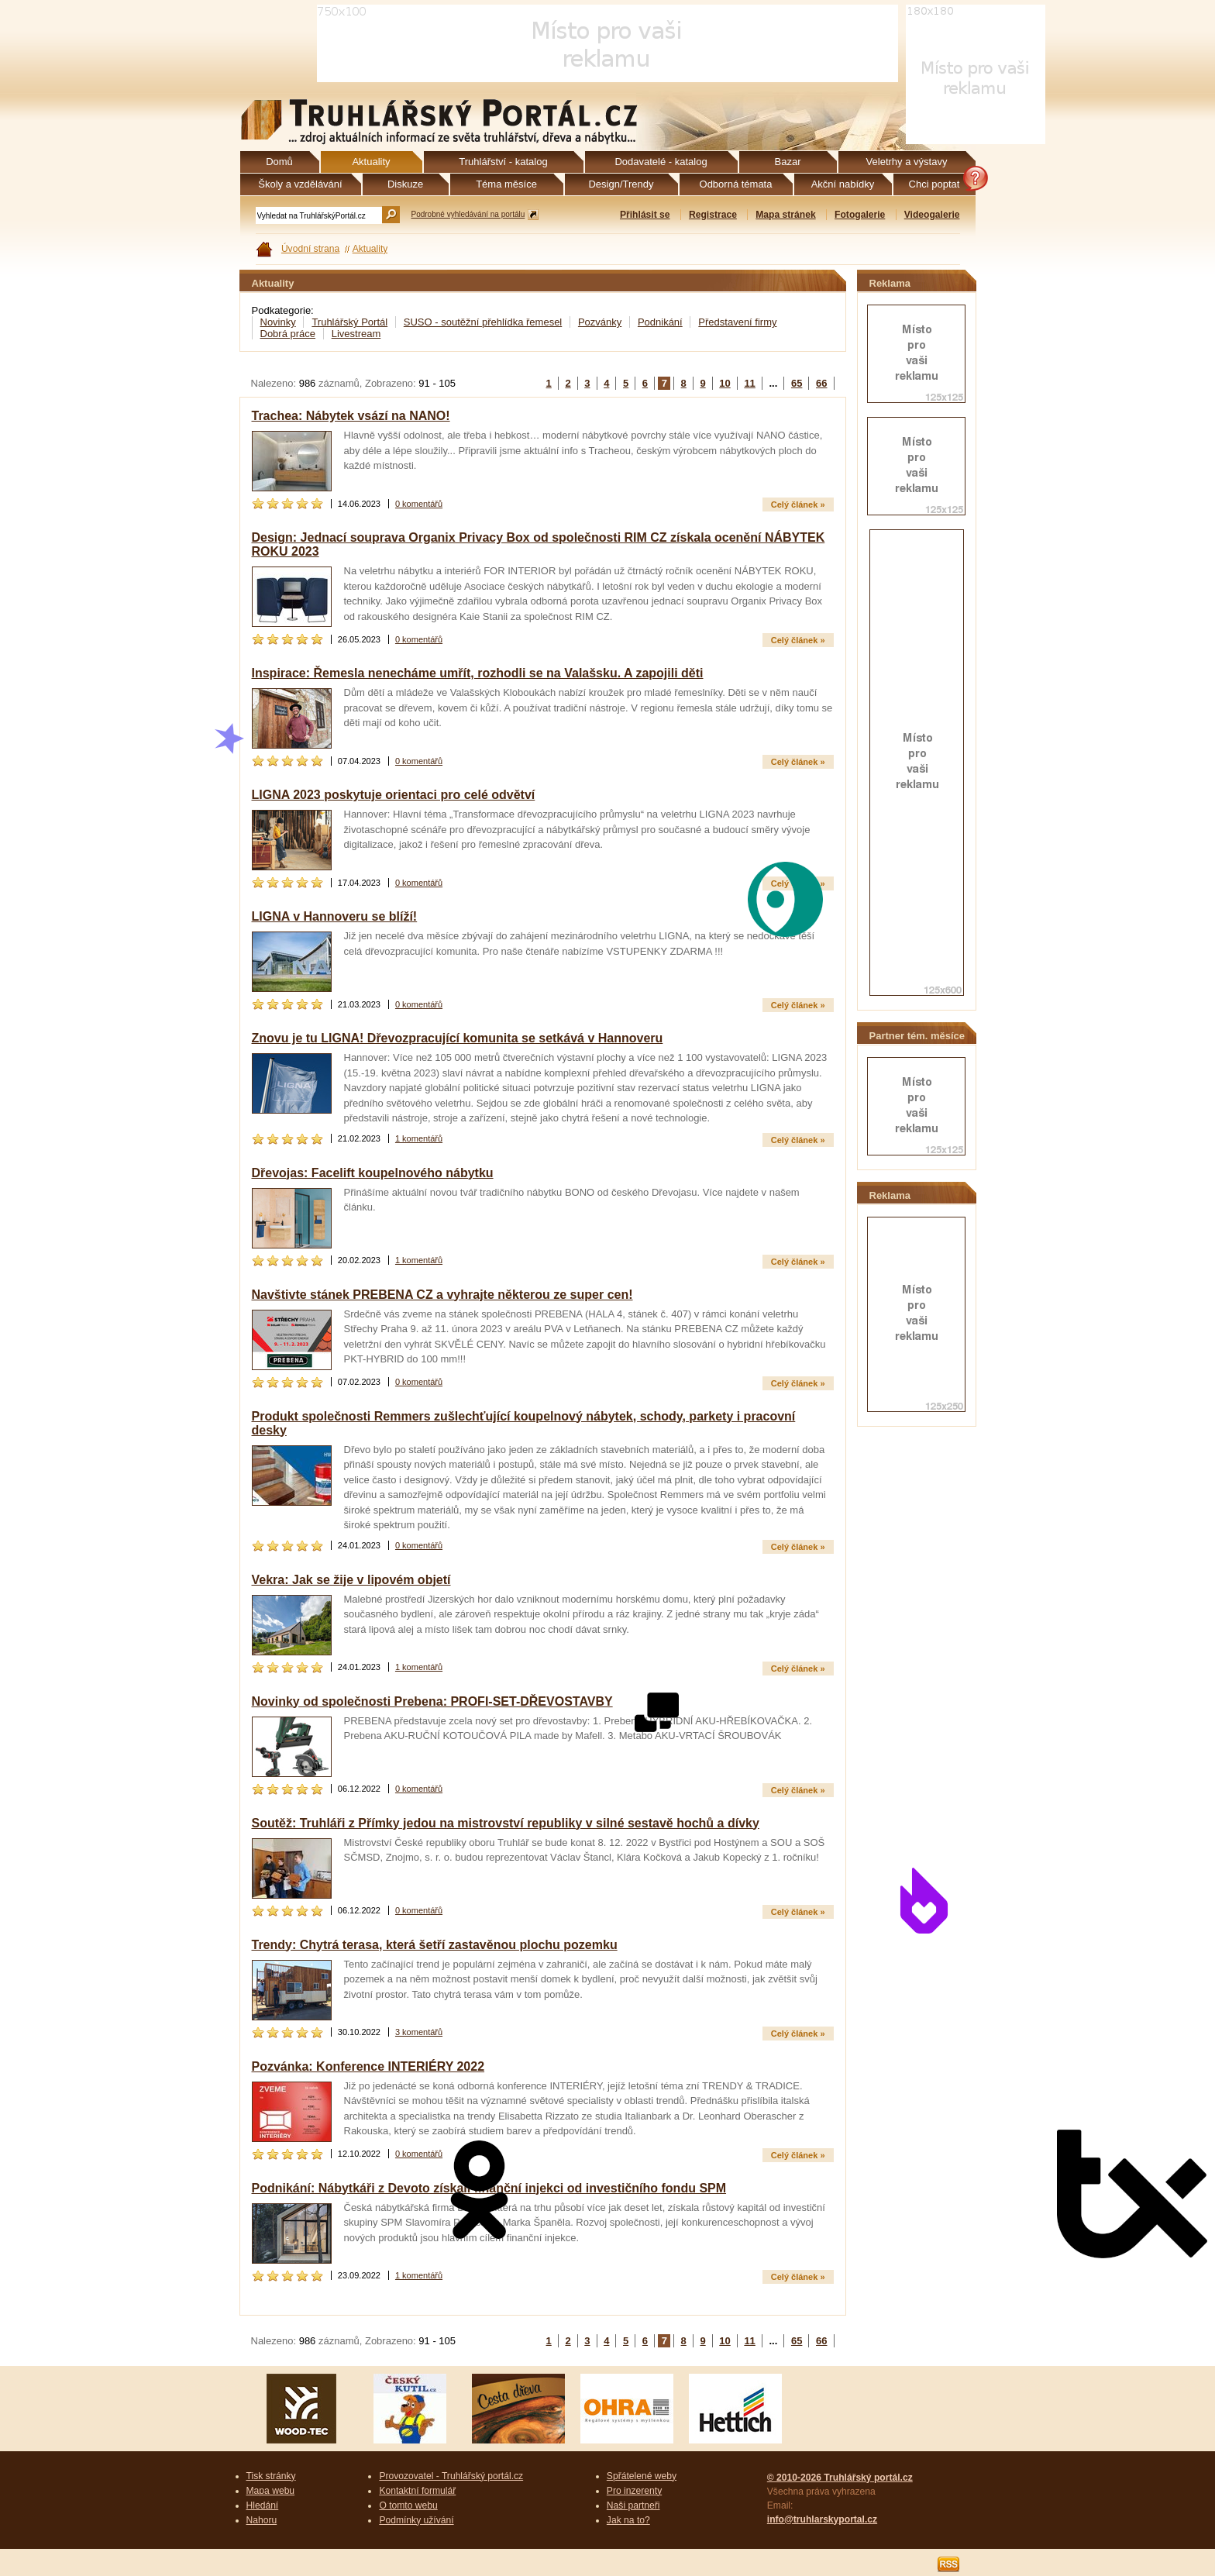 The height and width of the screenshot is (2576, 1215). Describe the element at coordinates (785, 899) in the screenshot. I see `icomoon icon font service logo` at that location.